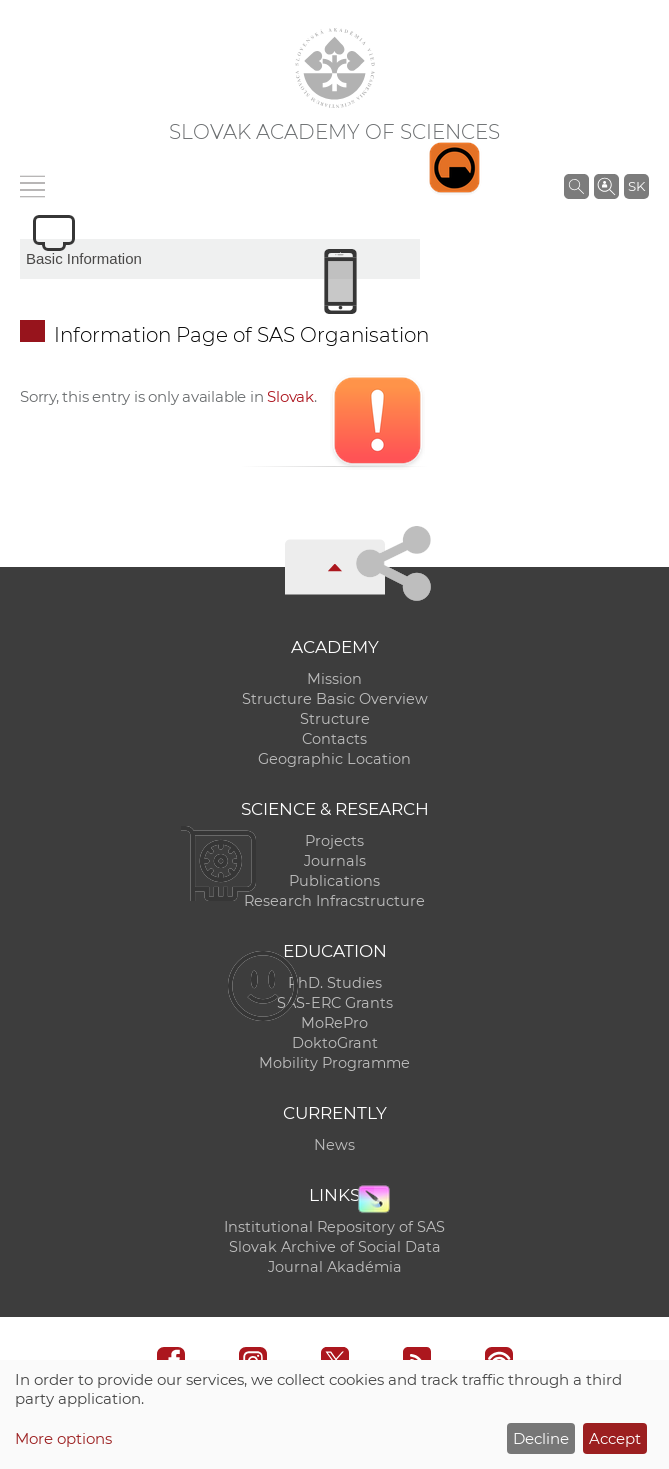 The image size is (669, 1469). Describe the element at coordinates (374, 1198) in the screenshot. I see `open a Krita project file` at that location.